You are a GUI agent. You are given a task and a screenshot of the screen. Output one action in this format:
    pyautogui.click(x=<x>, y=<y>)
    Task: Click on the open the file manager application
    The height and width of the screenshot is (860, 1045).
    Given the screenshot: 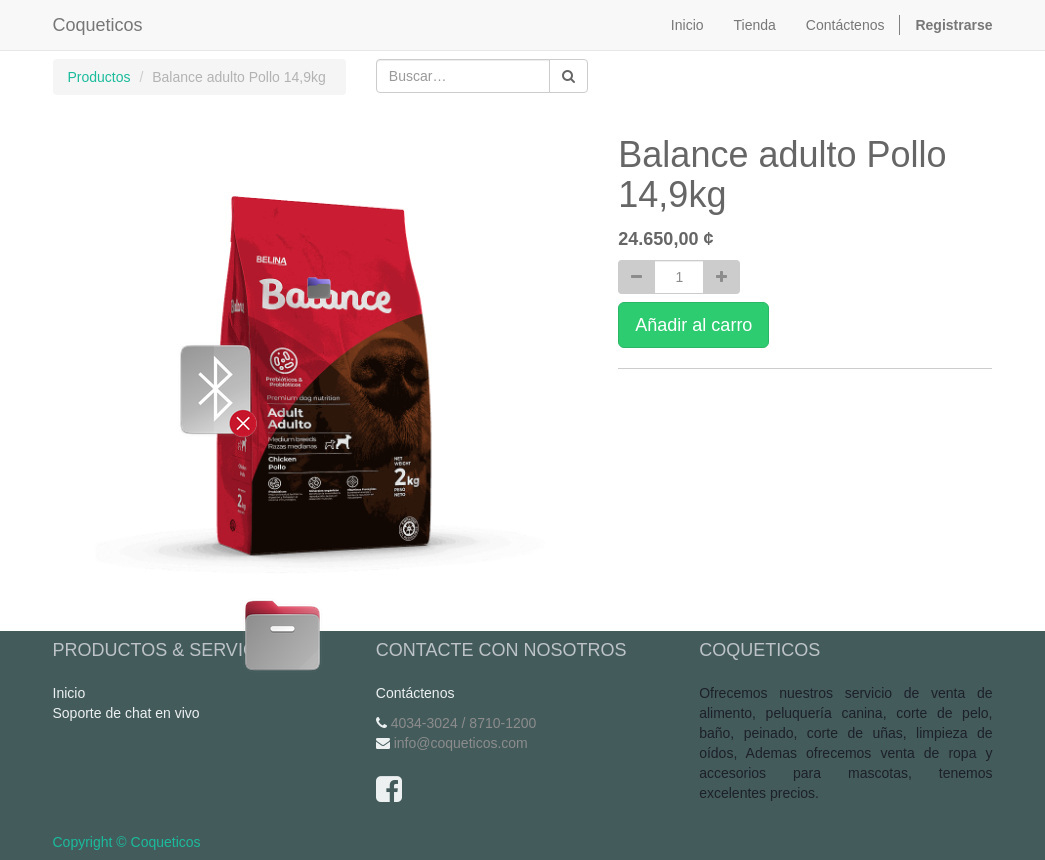 What is the action you would take?
    pyautogui.click(x=282, y=635)
    